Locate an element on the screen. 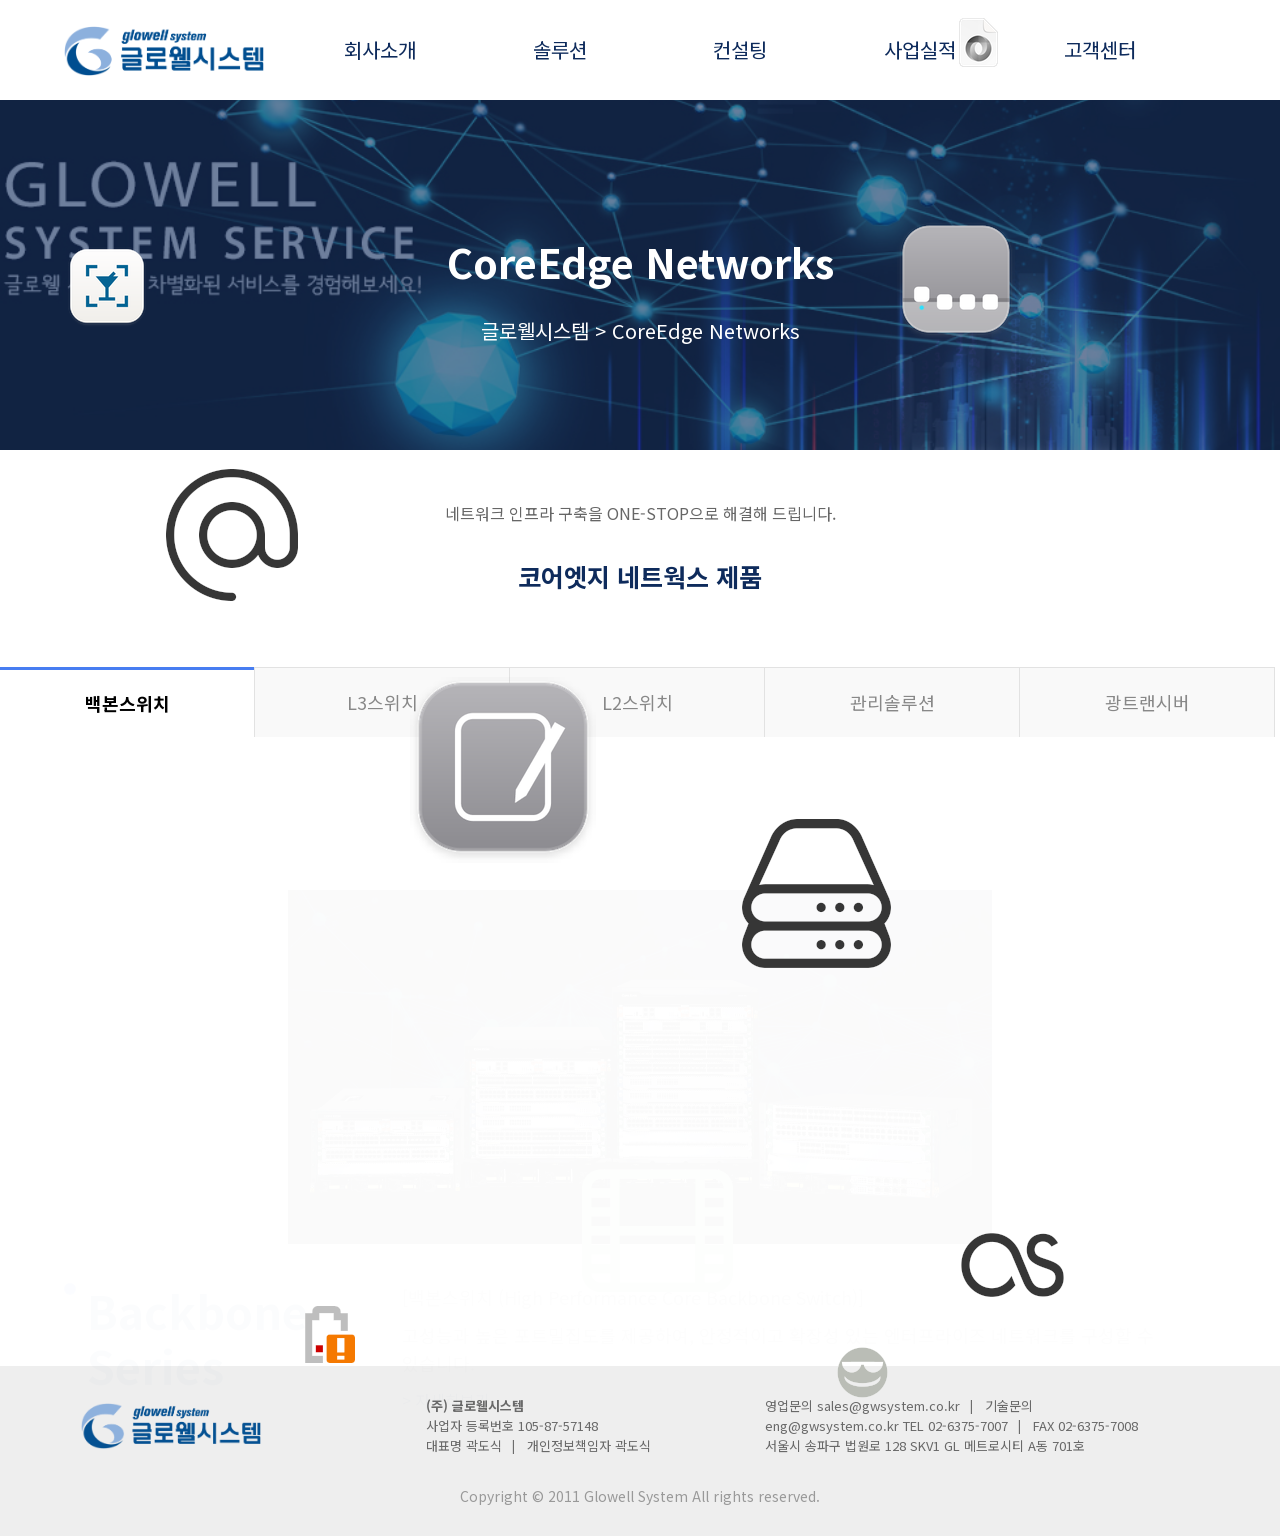 The height and width of the screenshot is (1536, 1280). open composer preferences is located at coordinates (503, 770).